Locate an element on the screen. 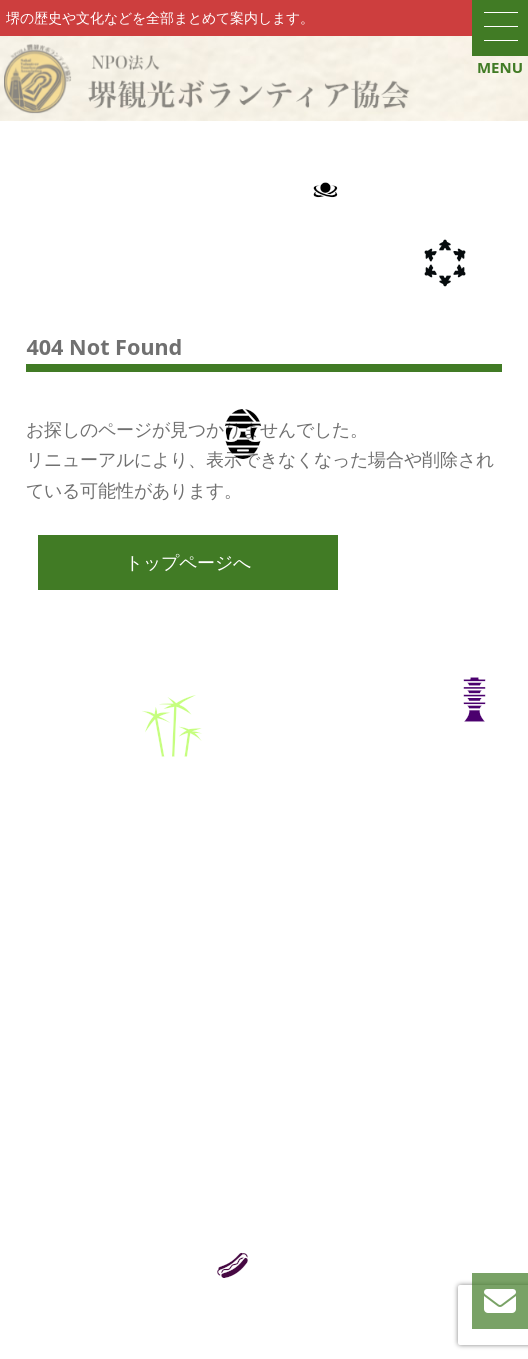 The width and height of the screenshot is (528, 1359). toggle invisibility or stealth mode is located at coordinates (243, 434).